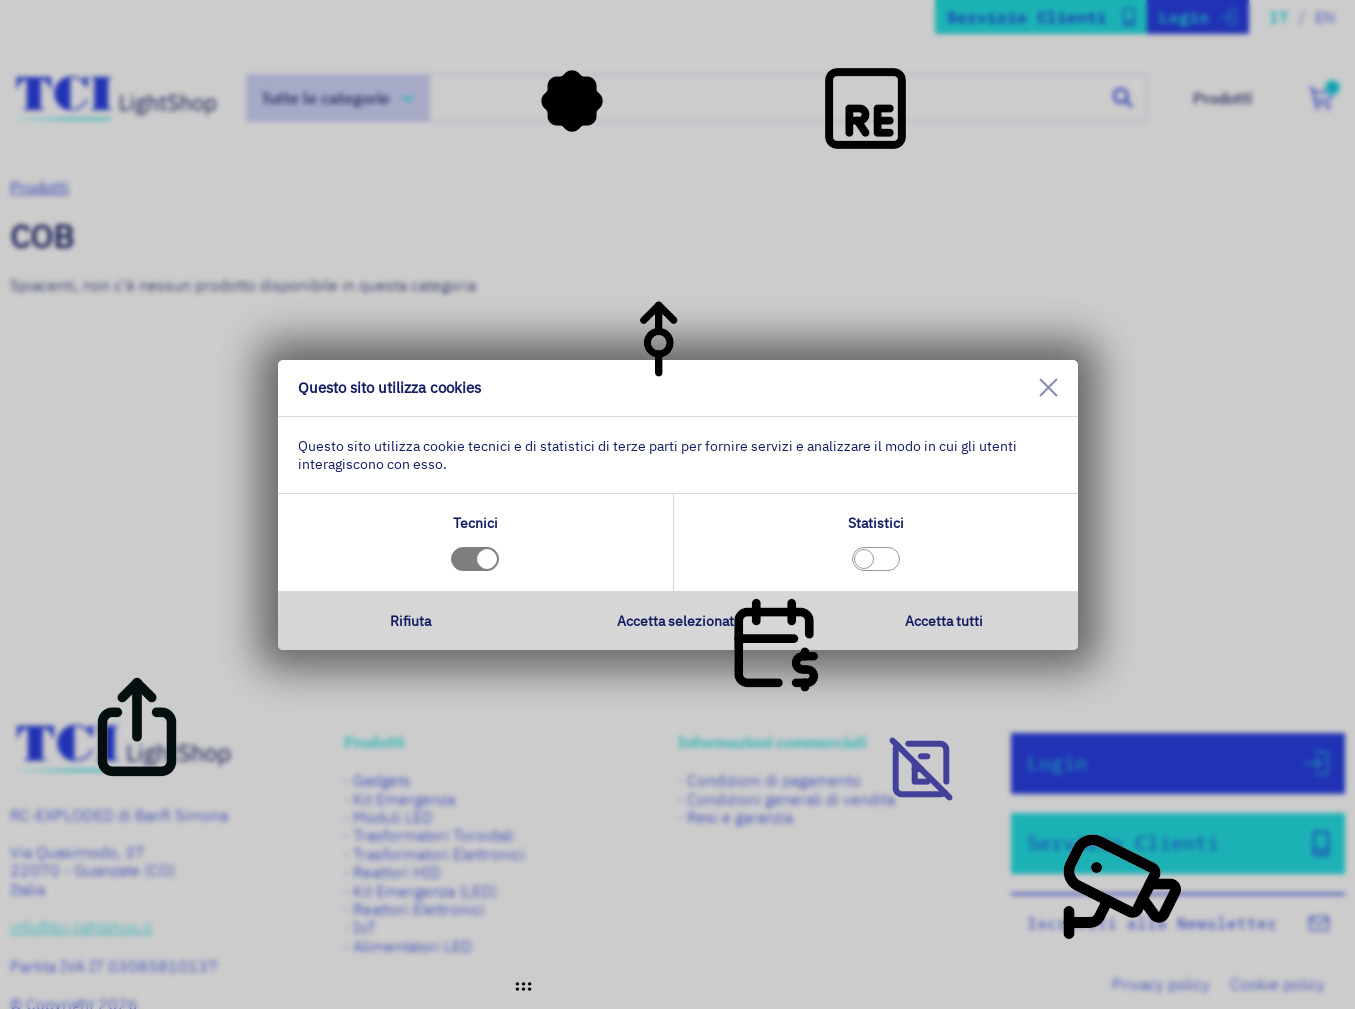 The width and height of the screenshot is (1355, 1009). What do you see at coordinates (1124, 884) in the screenshot?
I see `access security camera feed` at bounding box center [1124, 884].